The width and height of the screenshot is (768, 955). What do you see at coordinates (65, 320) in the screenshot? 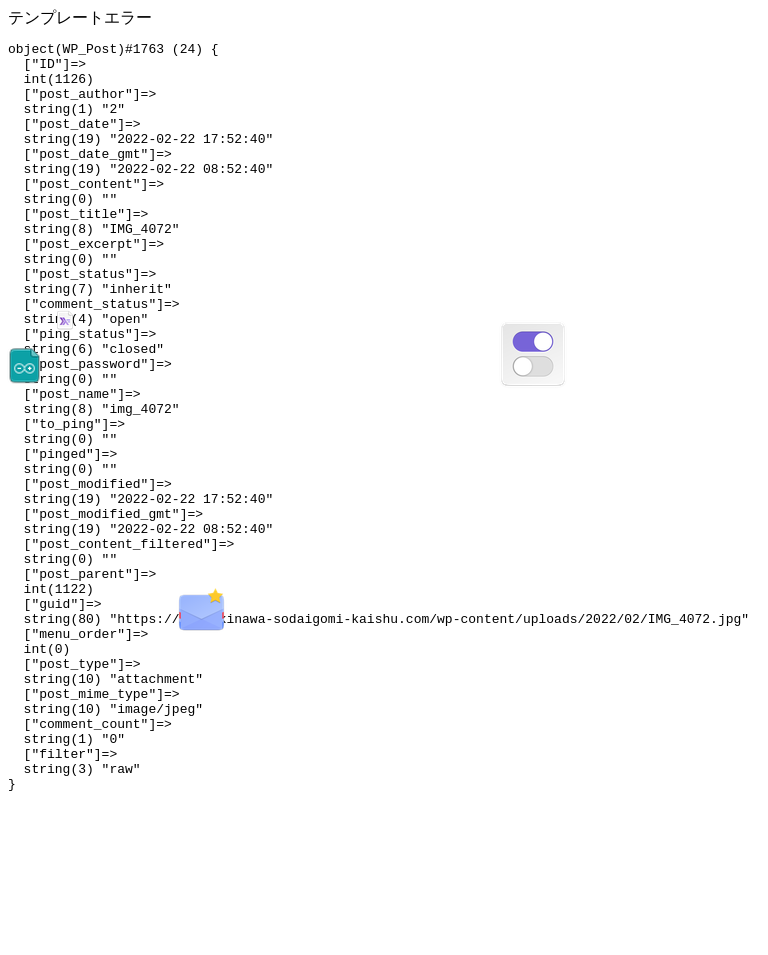
I see `a haskell source code file` at bounding box center [65, 320].